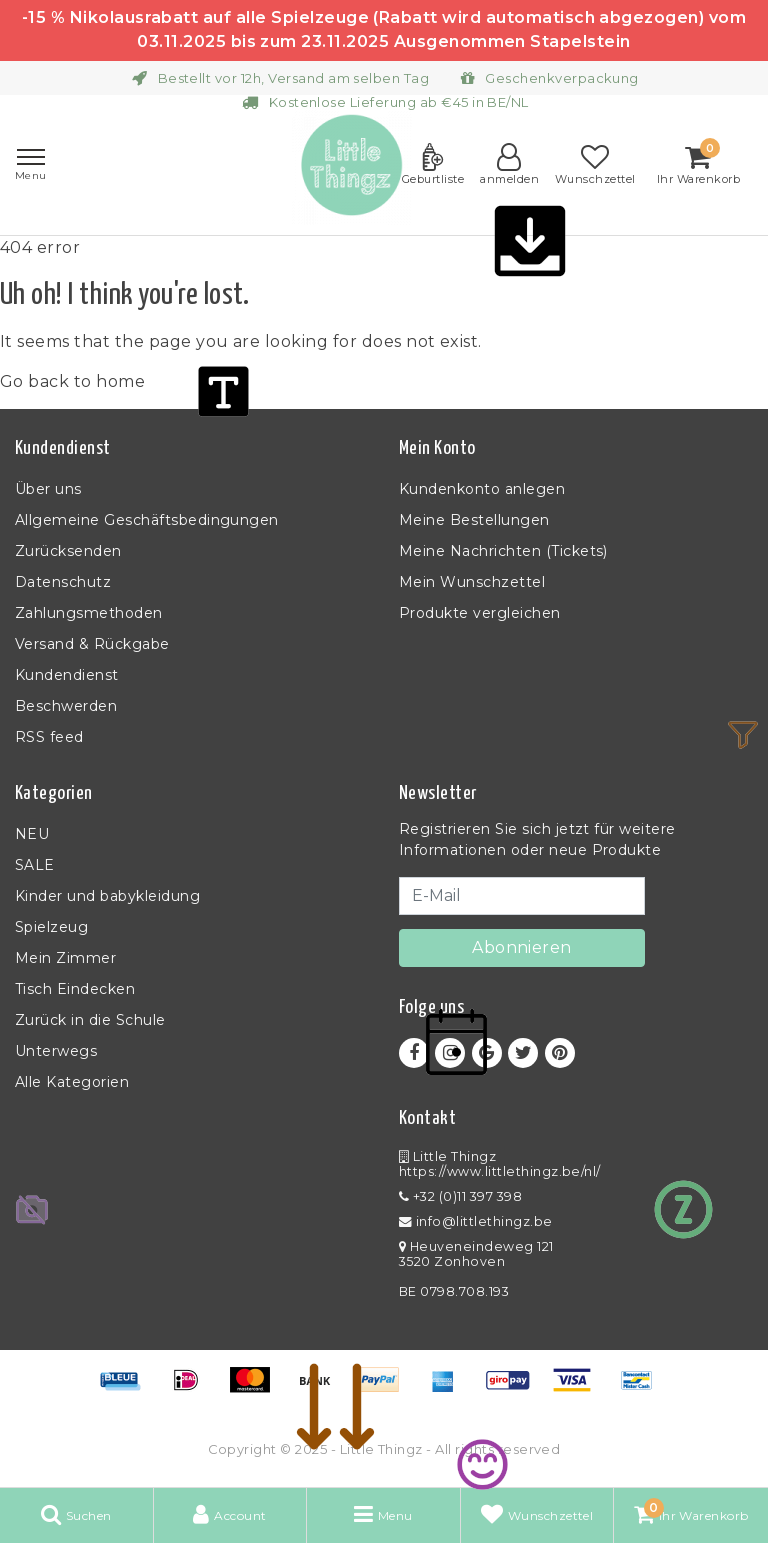  Describe the element at coordinates (335, 1406) in the screenshot. I see `download multiple items` at that location.